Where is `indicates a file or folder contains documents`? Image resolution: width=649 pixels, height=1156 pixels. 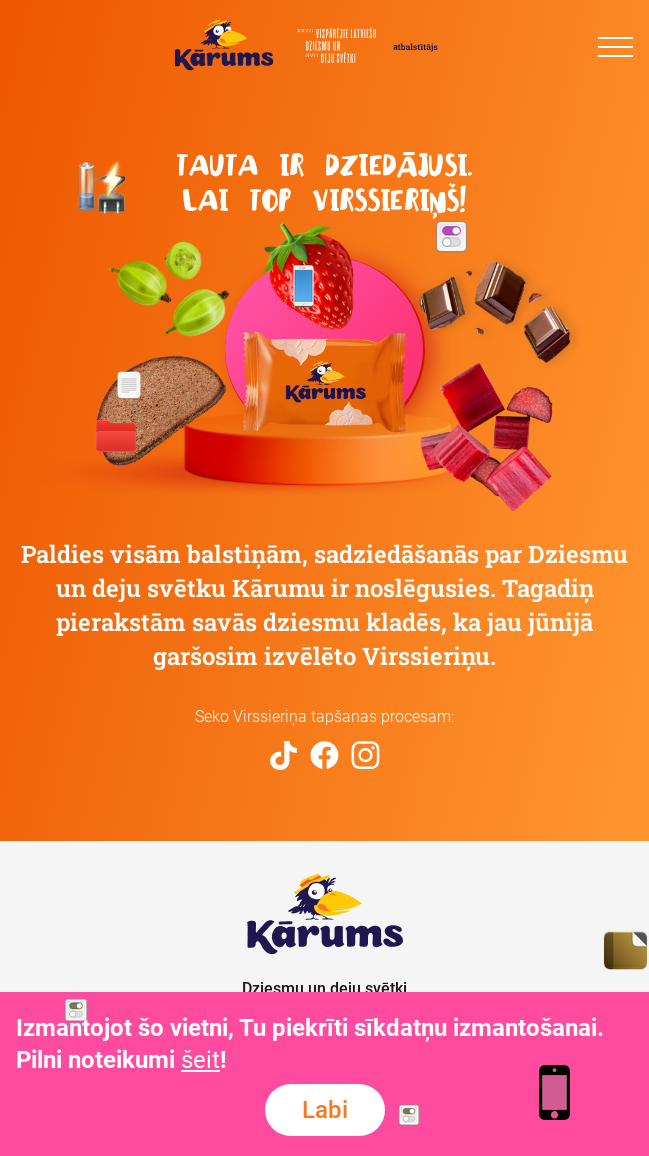
indicates a file or folder contains documents is located at coordinates (129, 385).